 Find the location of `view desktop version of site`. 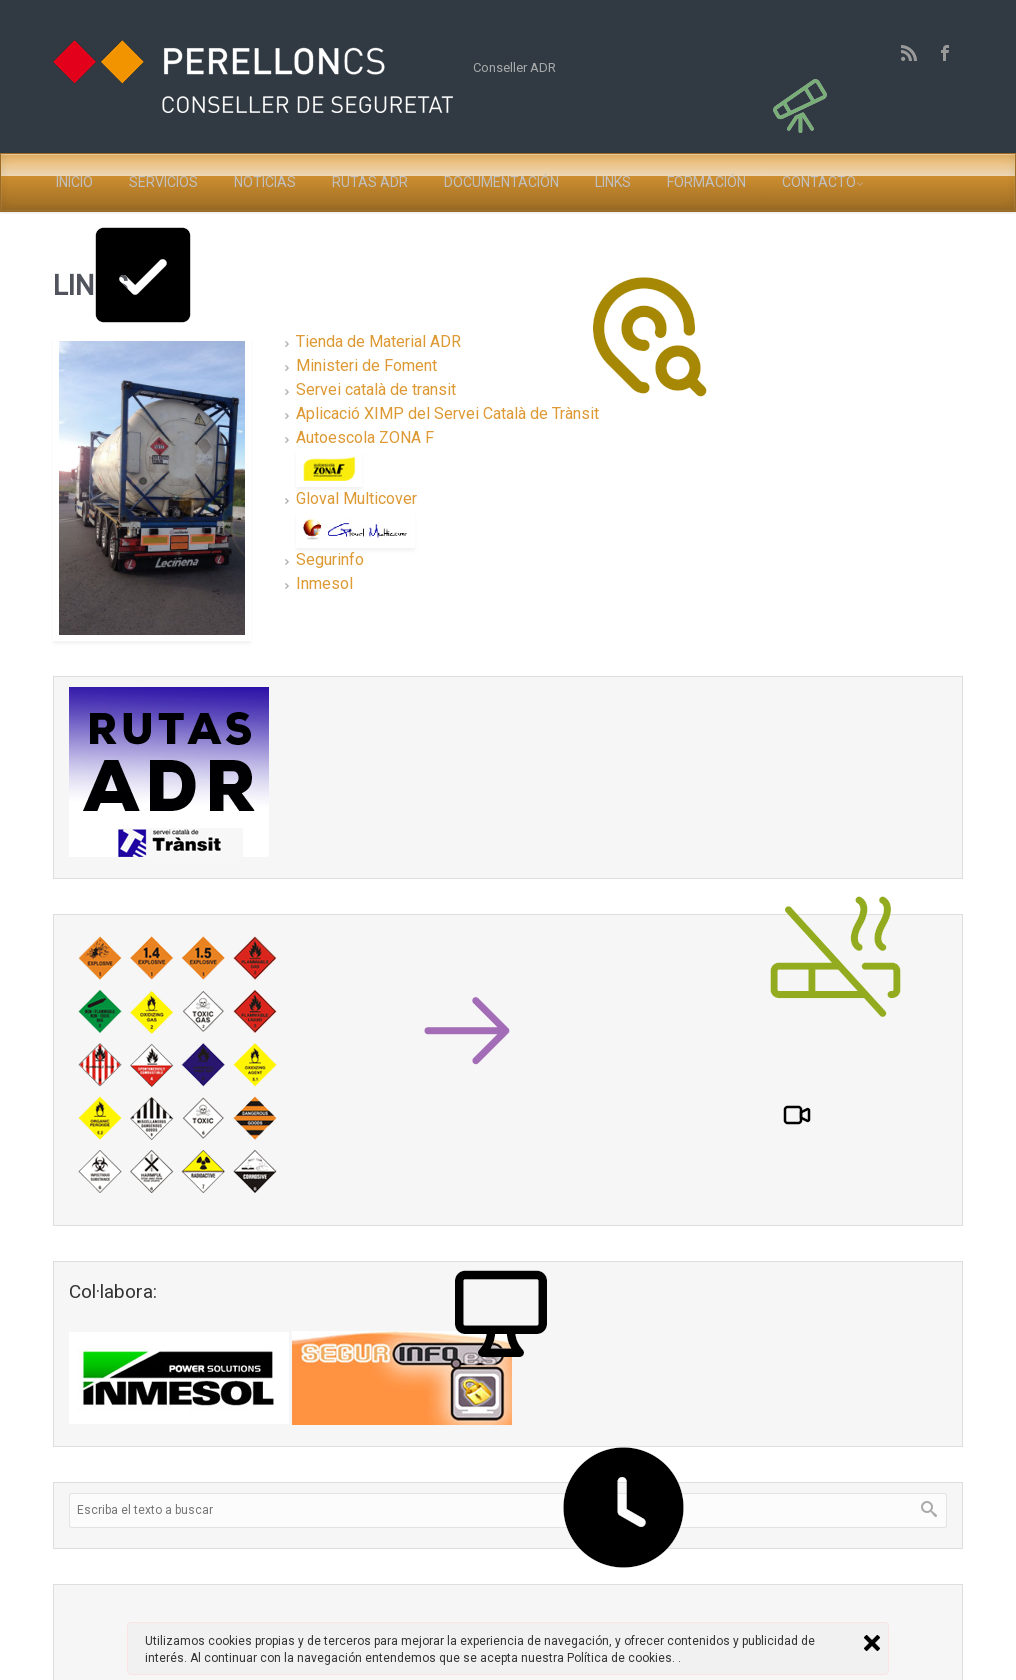

view desktop version of site is located at coordinates (501, 1311).